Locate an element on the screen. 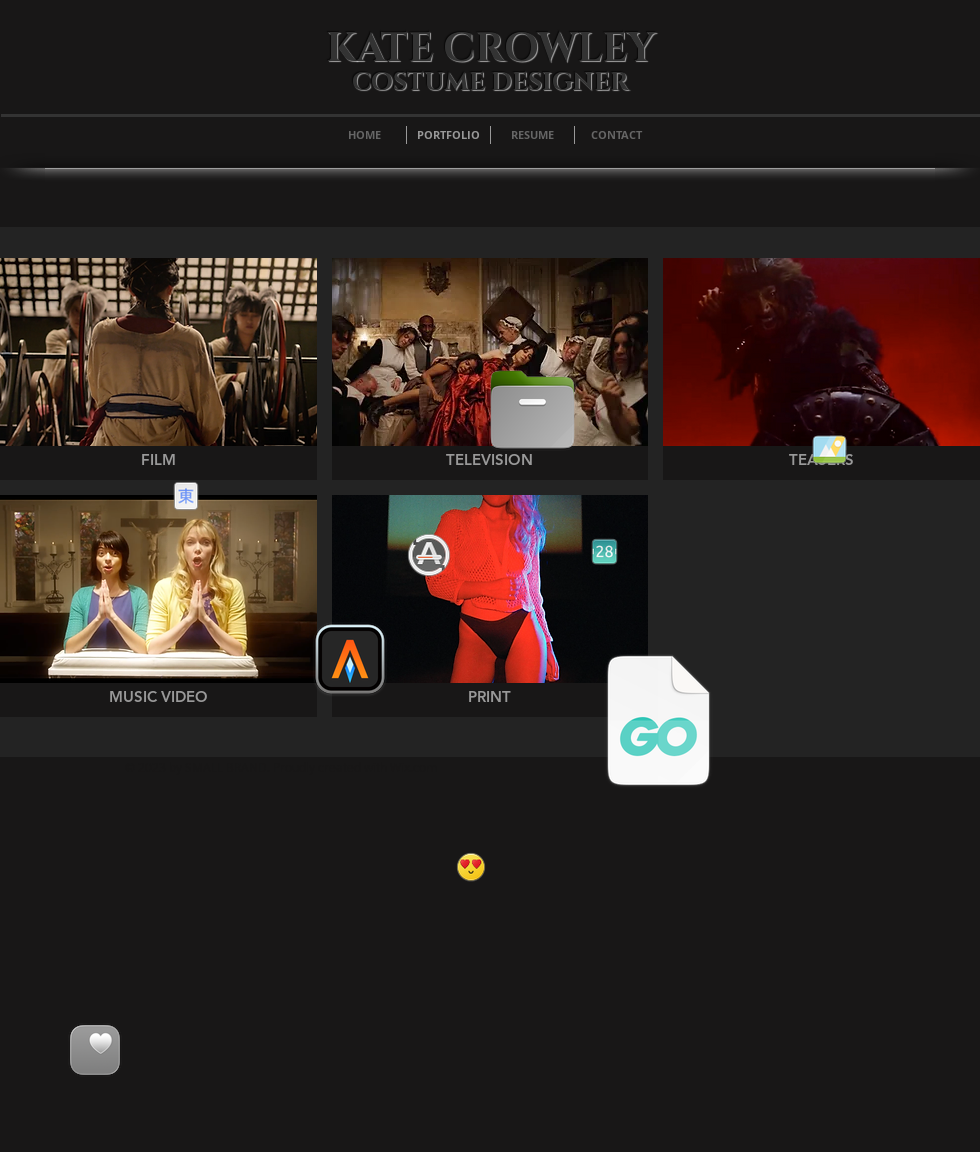  open photo management app is located at coordinates (829, 449).